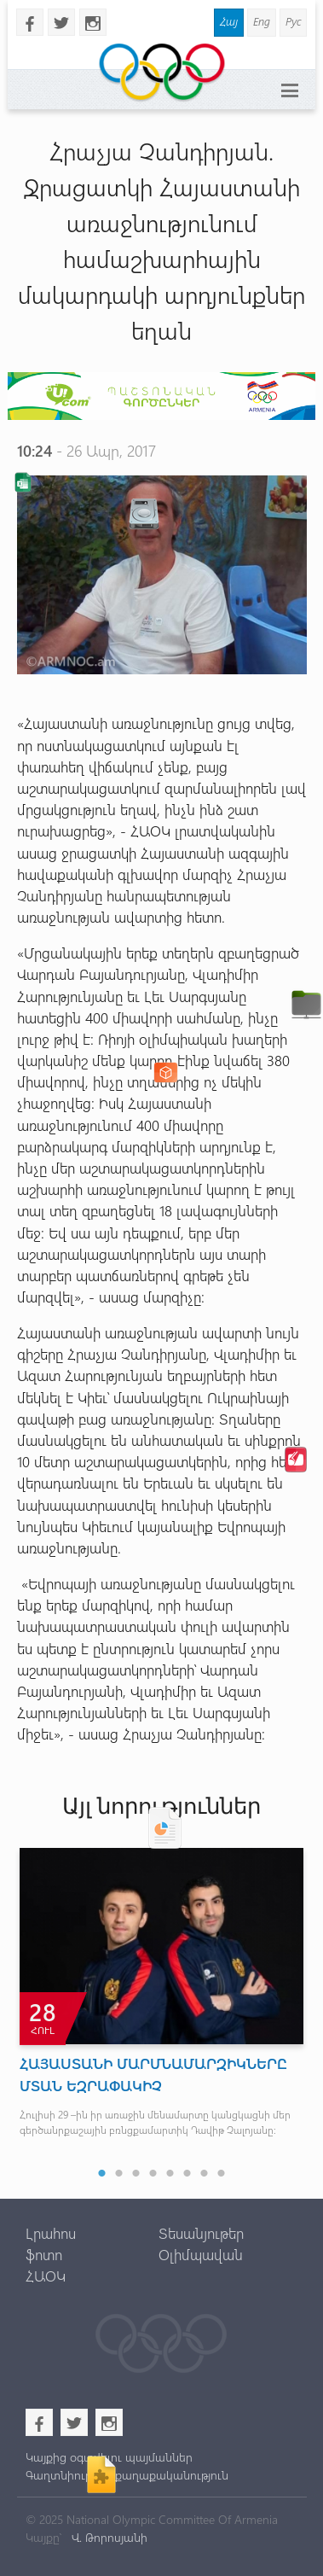 Image resolution: width=323 pixels, height=2576 pixels. Describe the element at coordinates (296, 1460) in the screenshot. I see `an eps vector file` at that location.